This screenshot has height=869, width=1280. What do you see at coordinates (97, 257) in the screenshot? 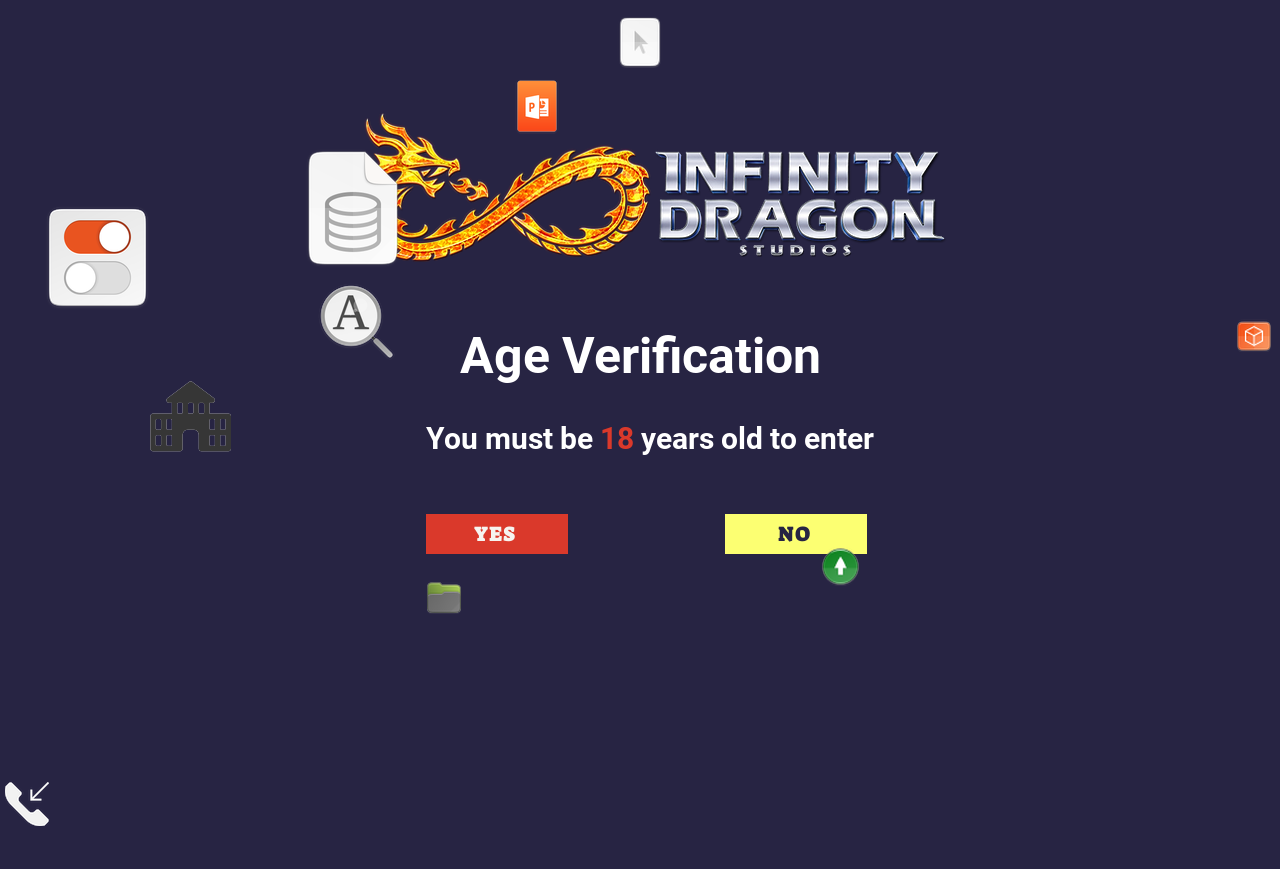
I see `access desktop preferences and settings` at bounding box center [97, 257].